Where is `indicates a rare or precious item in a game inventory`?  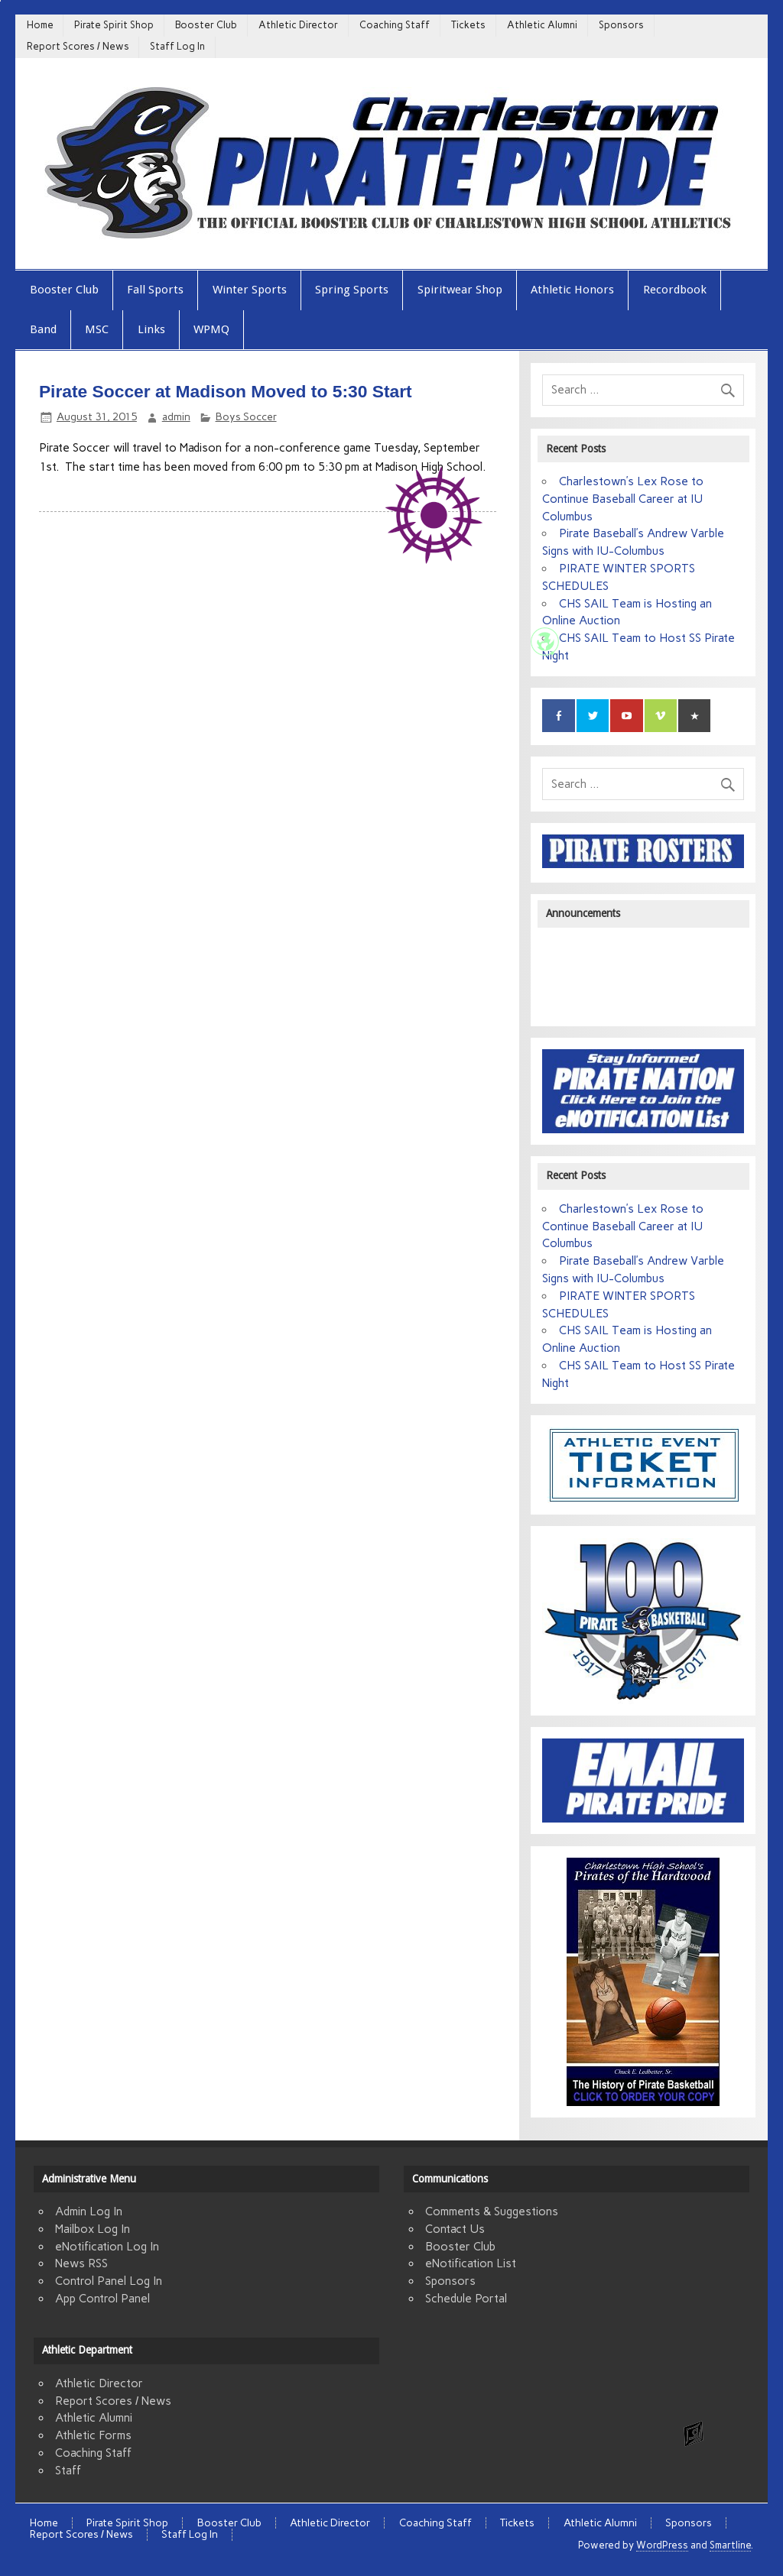
indicates a rare or precious item in a game inventory is located at coordinates (694, 2434).